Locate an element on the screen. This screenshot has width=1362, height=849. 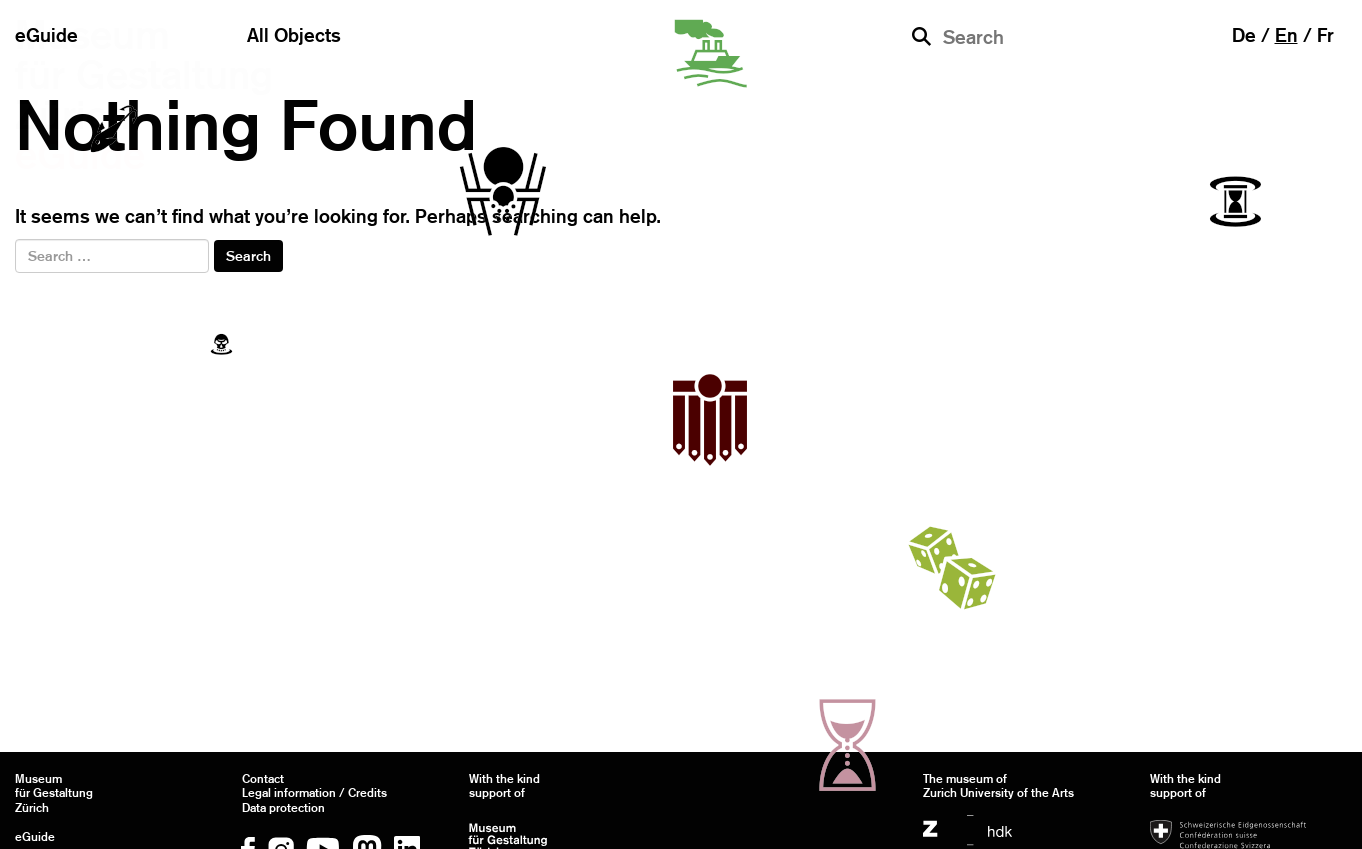
spider enemy or creature in a game interface is located at coordinates (503, 191).